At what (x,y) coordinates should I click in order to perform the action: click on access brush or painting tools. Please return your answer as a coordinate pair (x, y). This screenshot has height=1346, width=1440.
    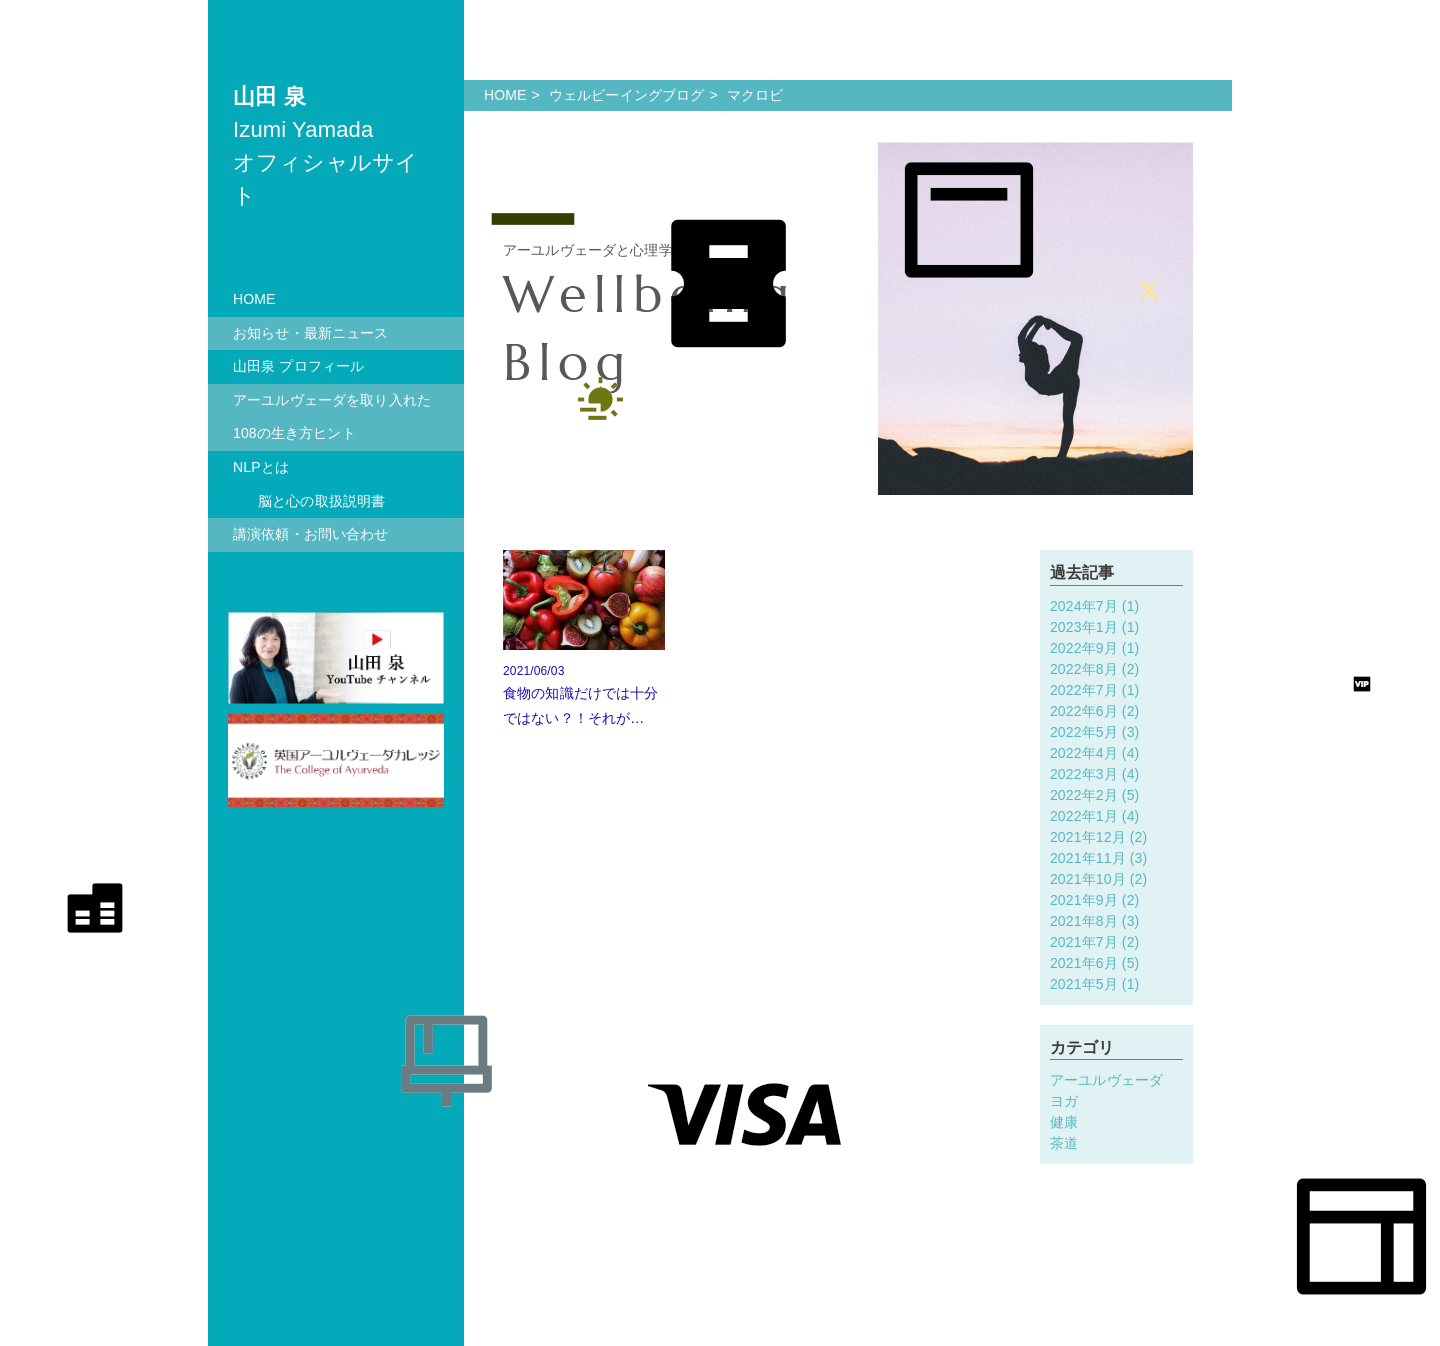
    Looking at the image, I should click on (446, 1056).